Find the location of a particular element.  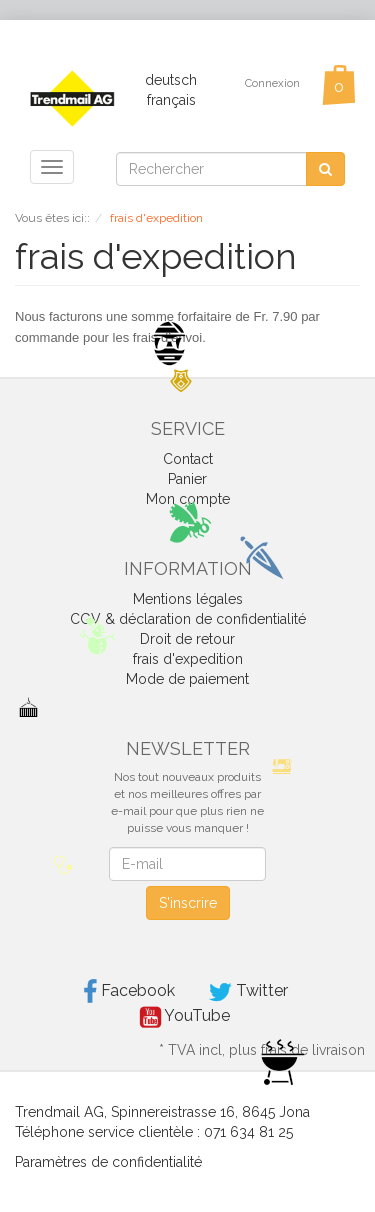

winter or holiday-themed content is located at coordinates (97, 635).